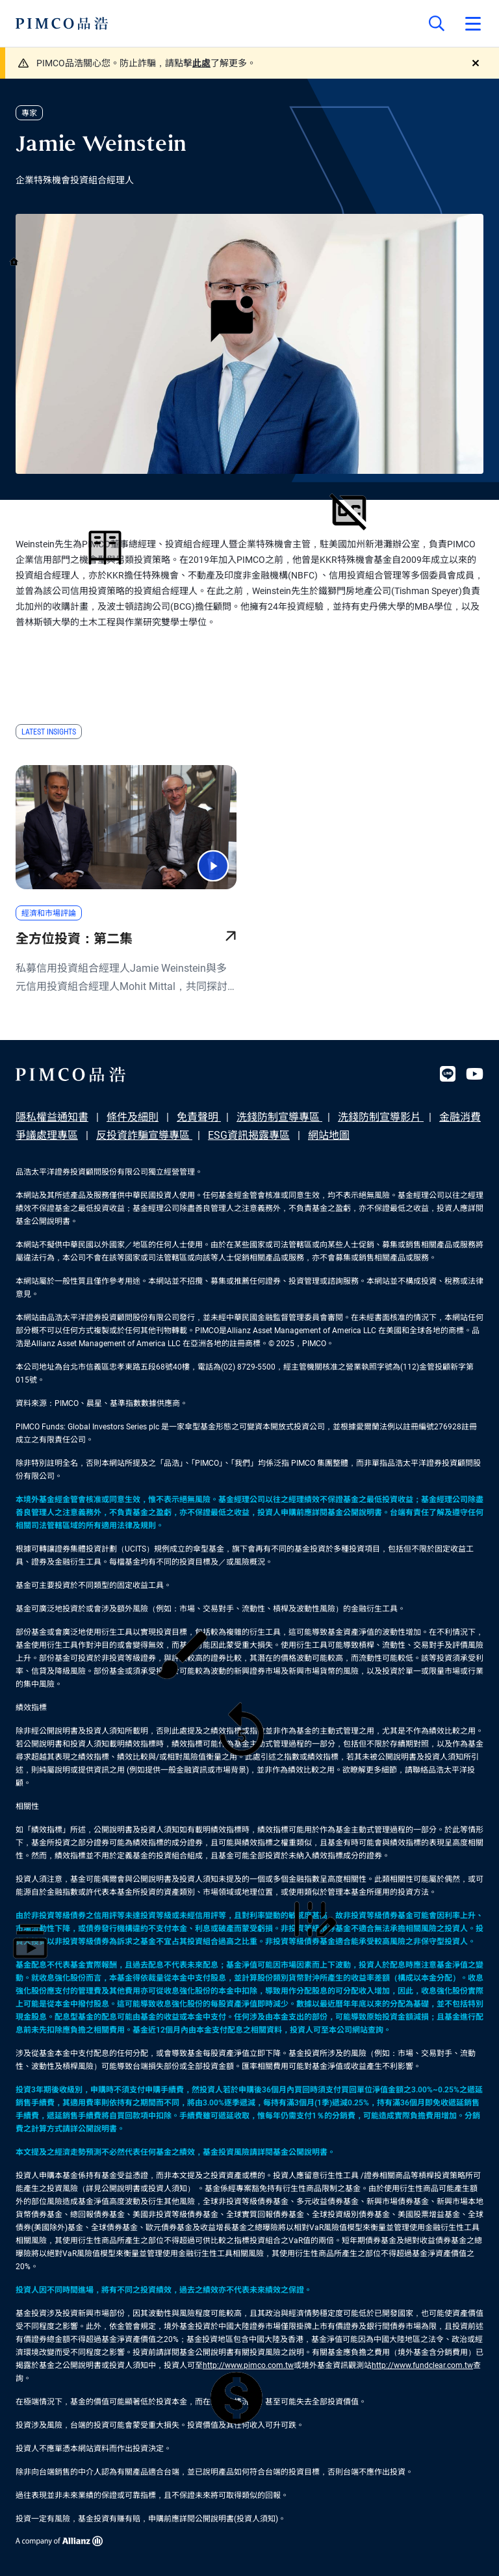 Image resolution: width=499 pixels, height=2576 pixels. I want to click on access storage lockers, so click(105, 547).